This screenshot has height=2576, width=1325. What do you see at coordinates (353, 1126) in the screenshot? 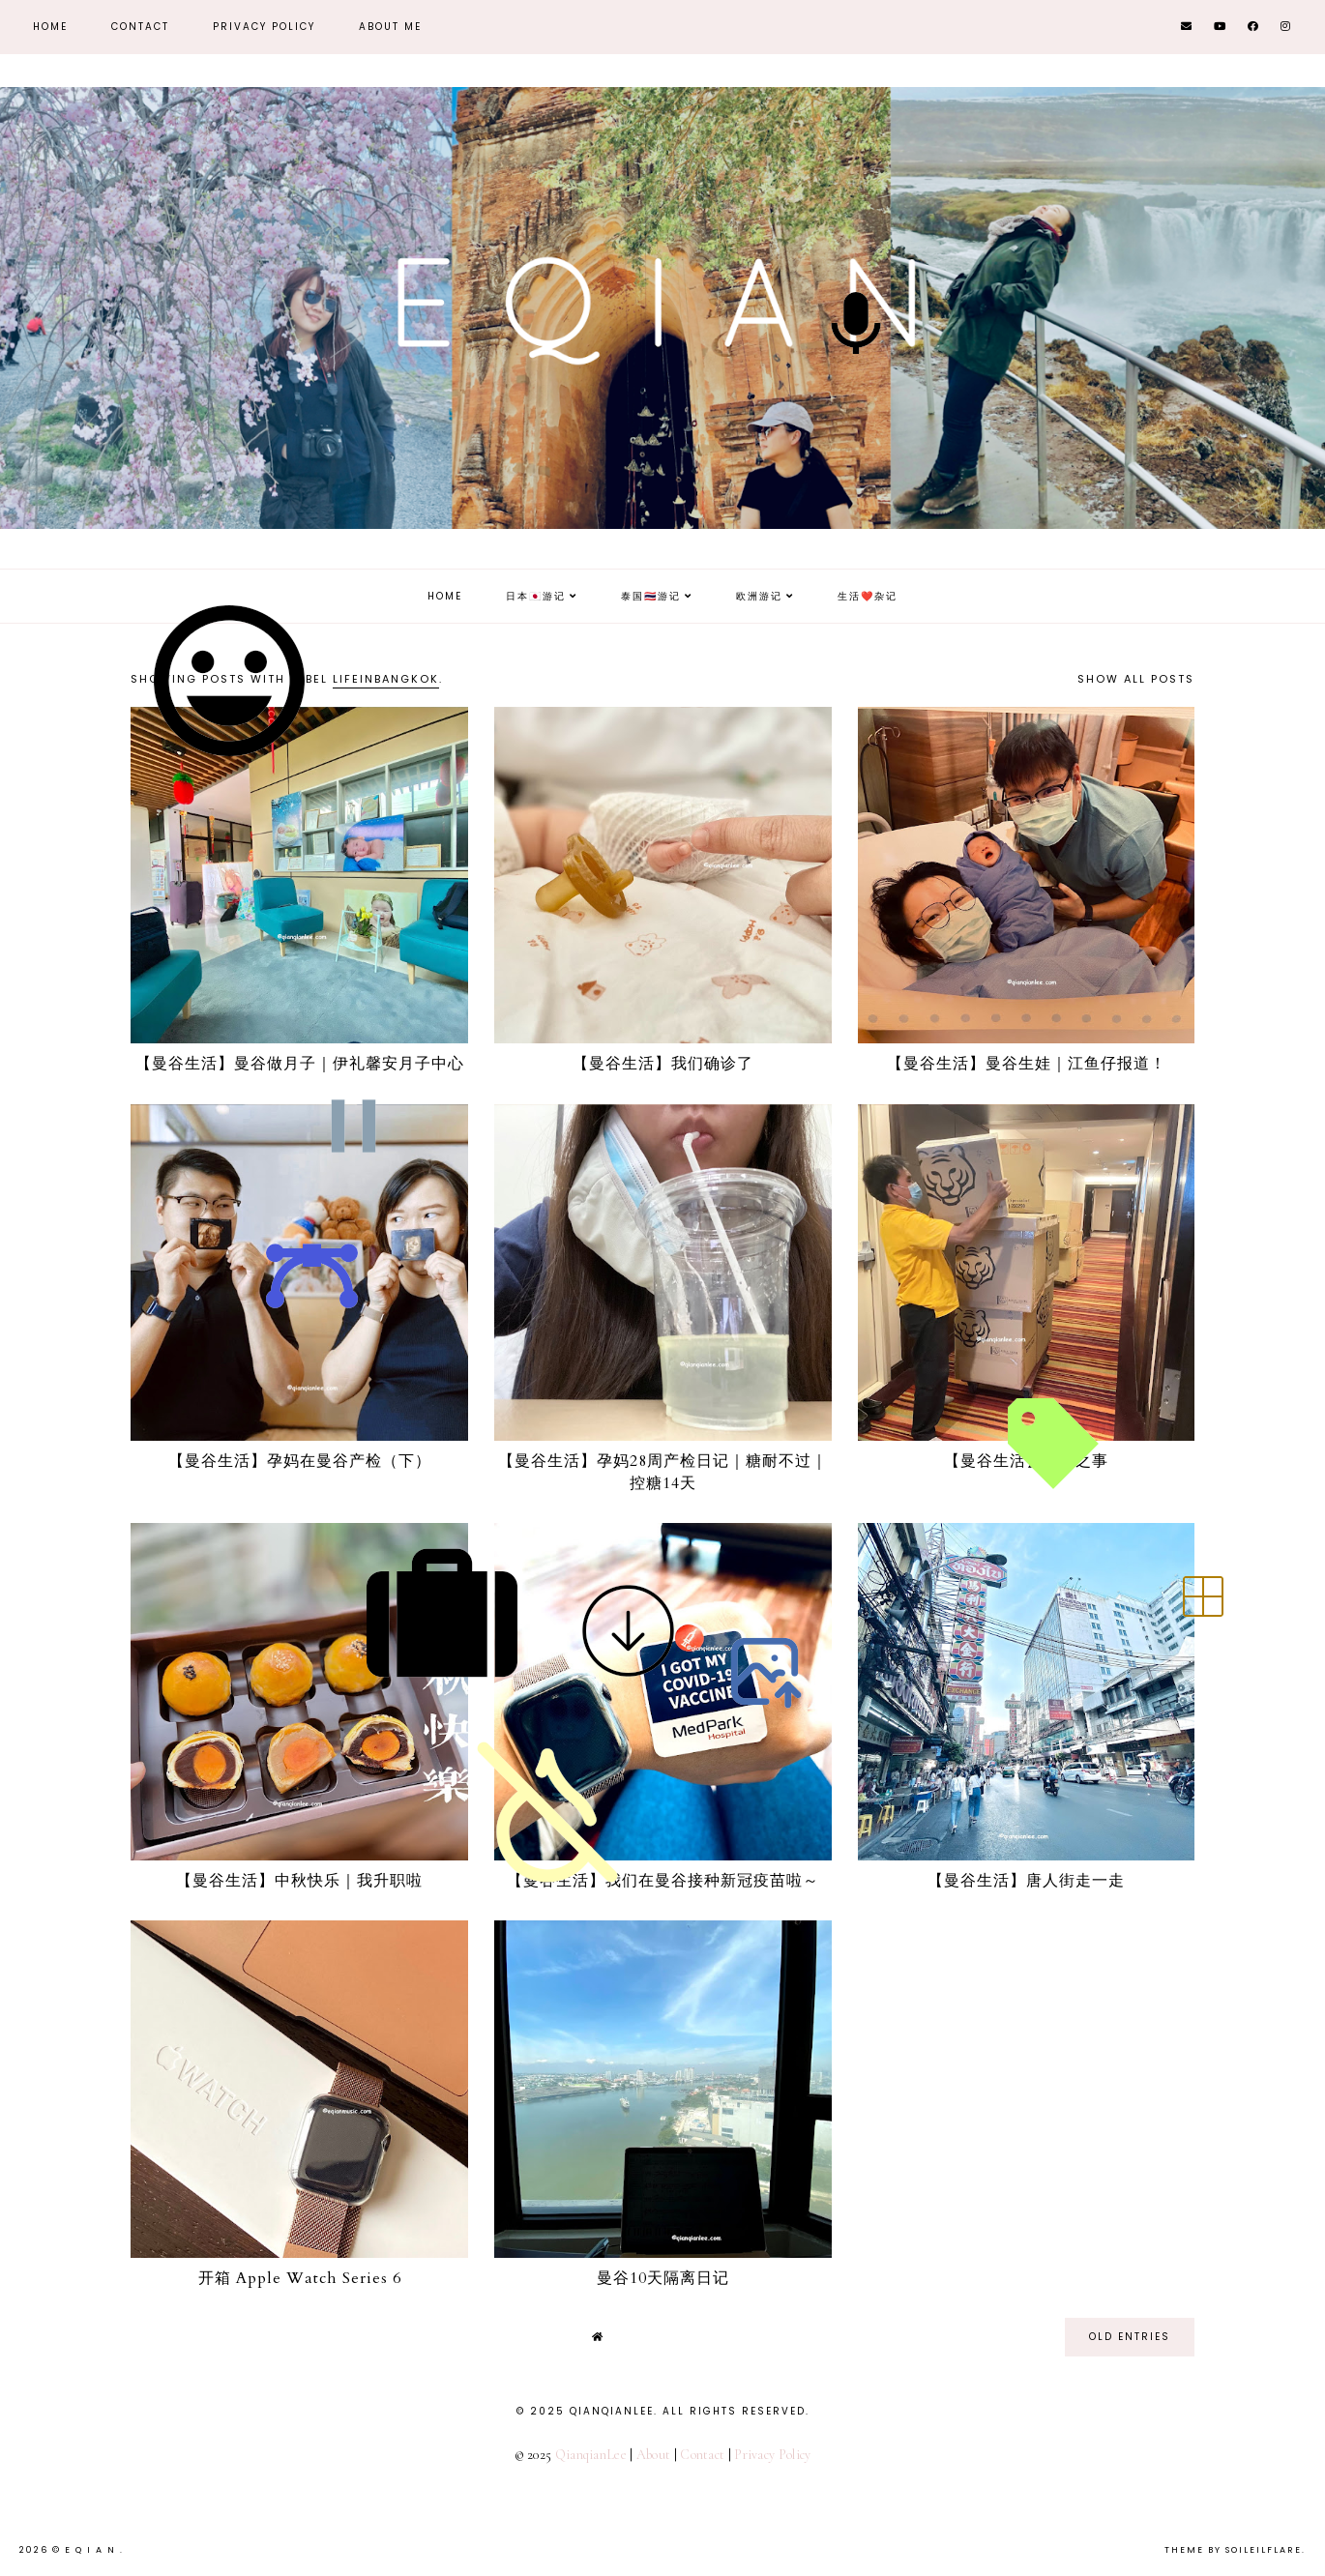
I see `pause media playback` at bounding box center [353, 1126].